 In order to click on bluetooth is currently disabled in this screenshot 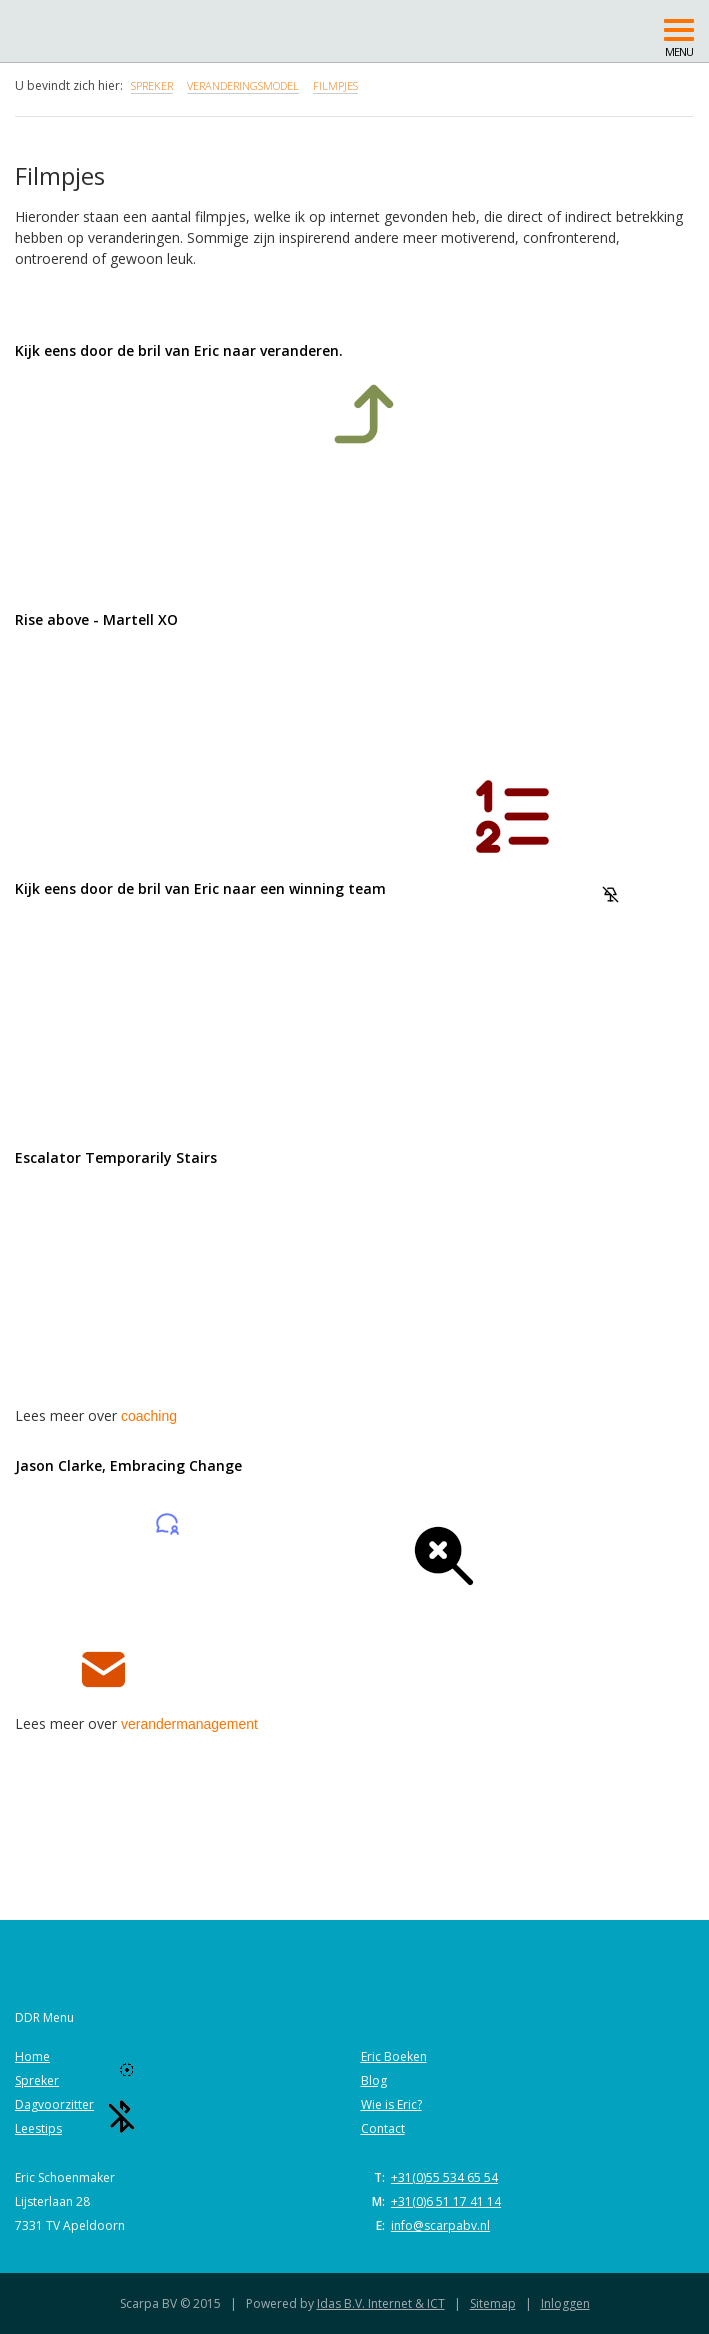, I will do `click(121, 2116)`.